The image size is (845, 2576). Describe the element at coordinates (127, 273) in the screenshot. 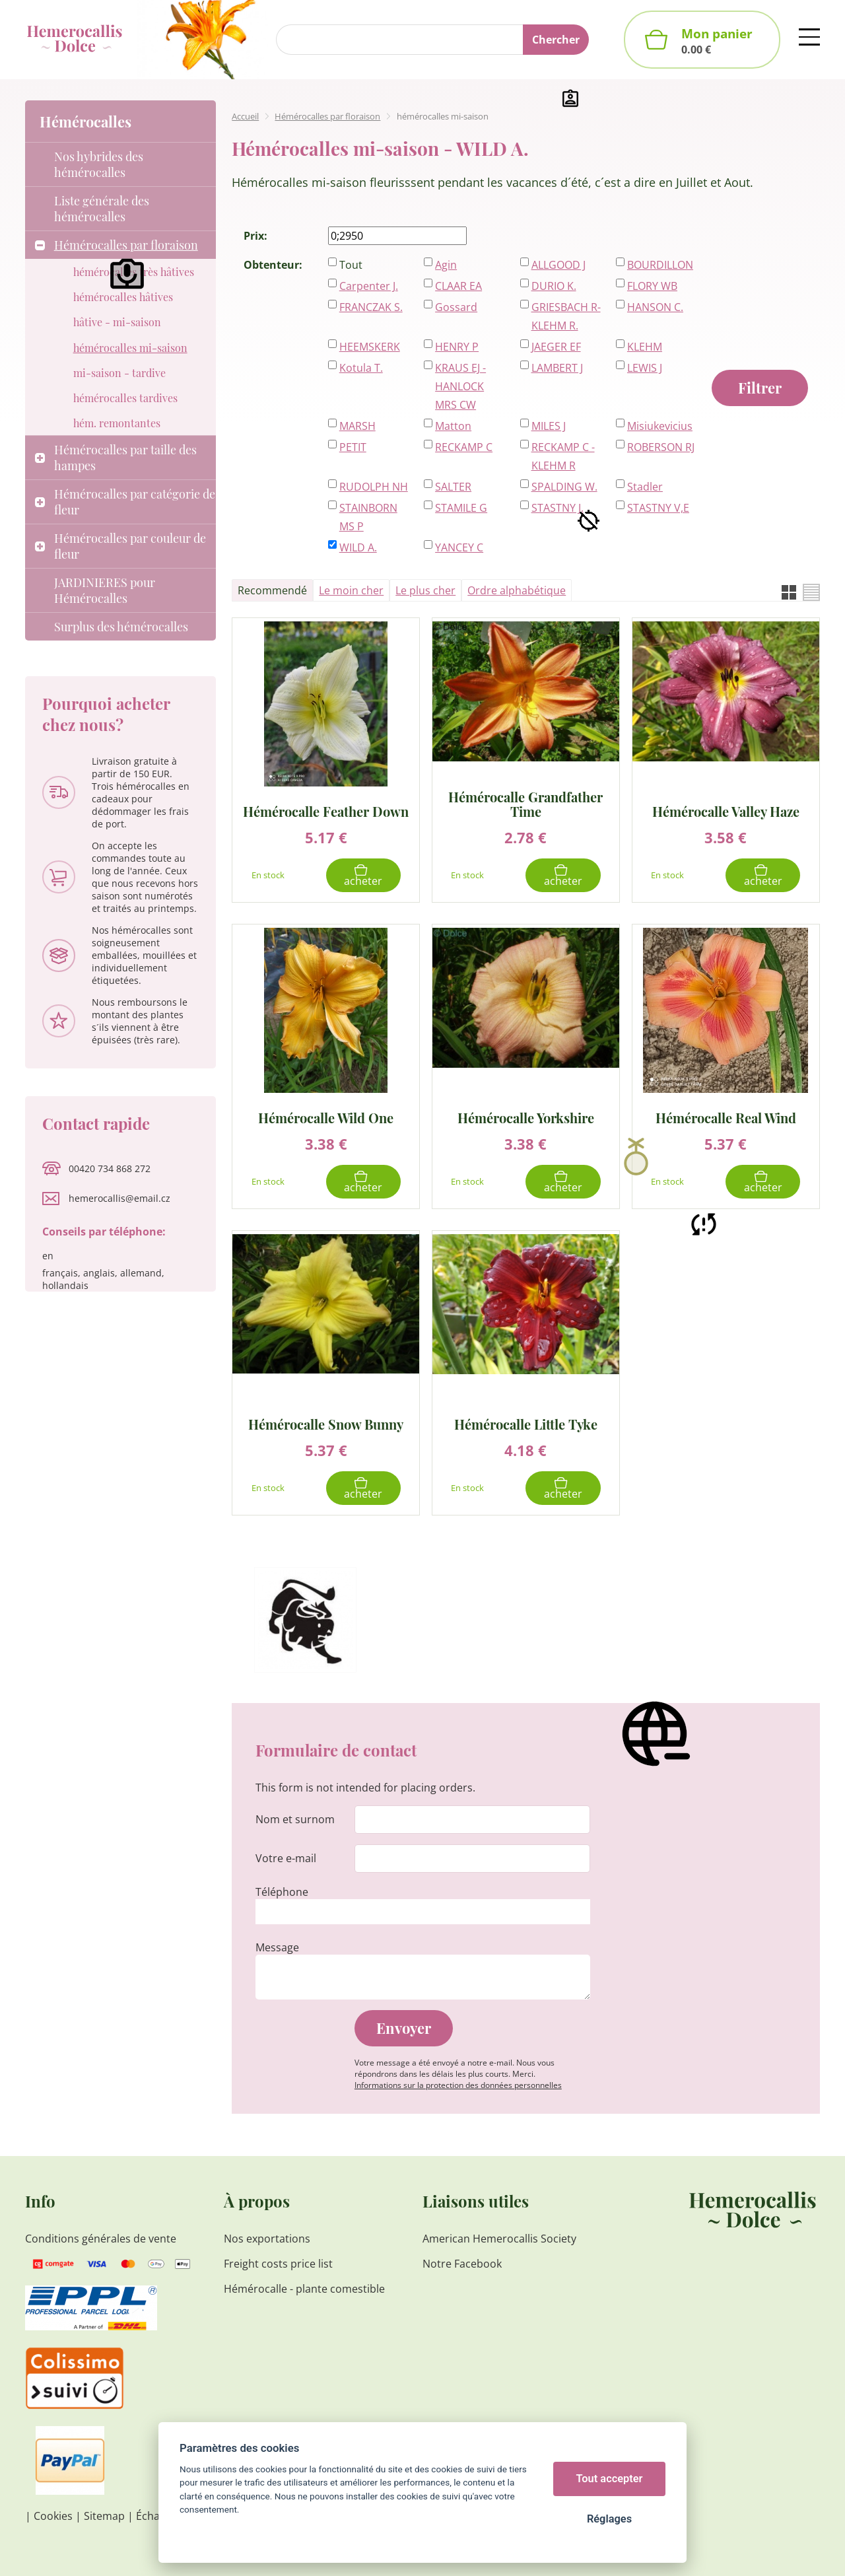

I see `grant camera and microphone permissions` at that location.